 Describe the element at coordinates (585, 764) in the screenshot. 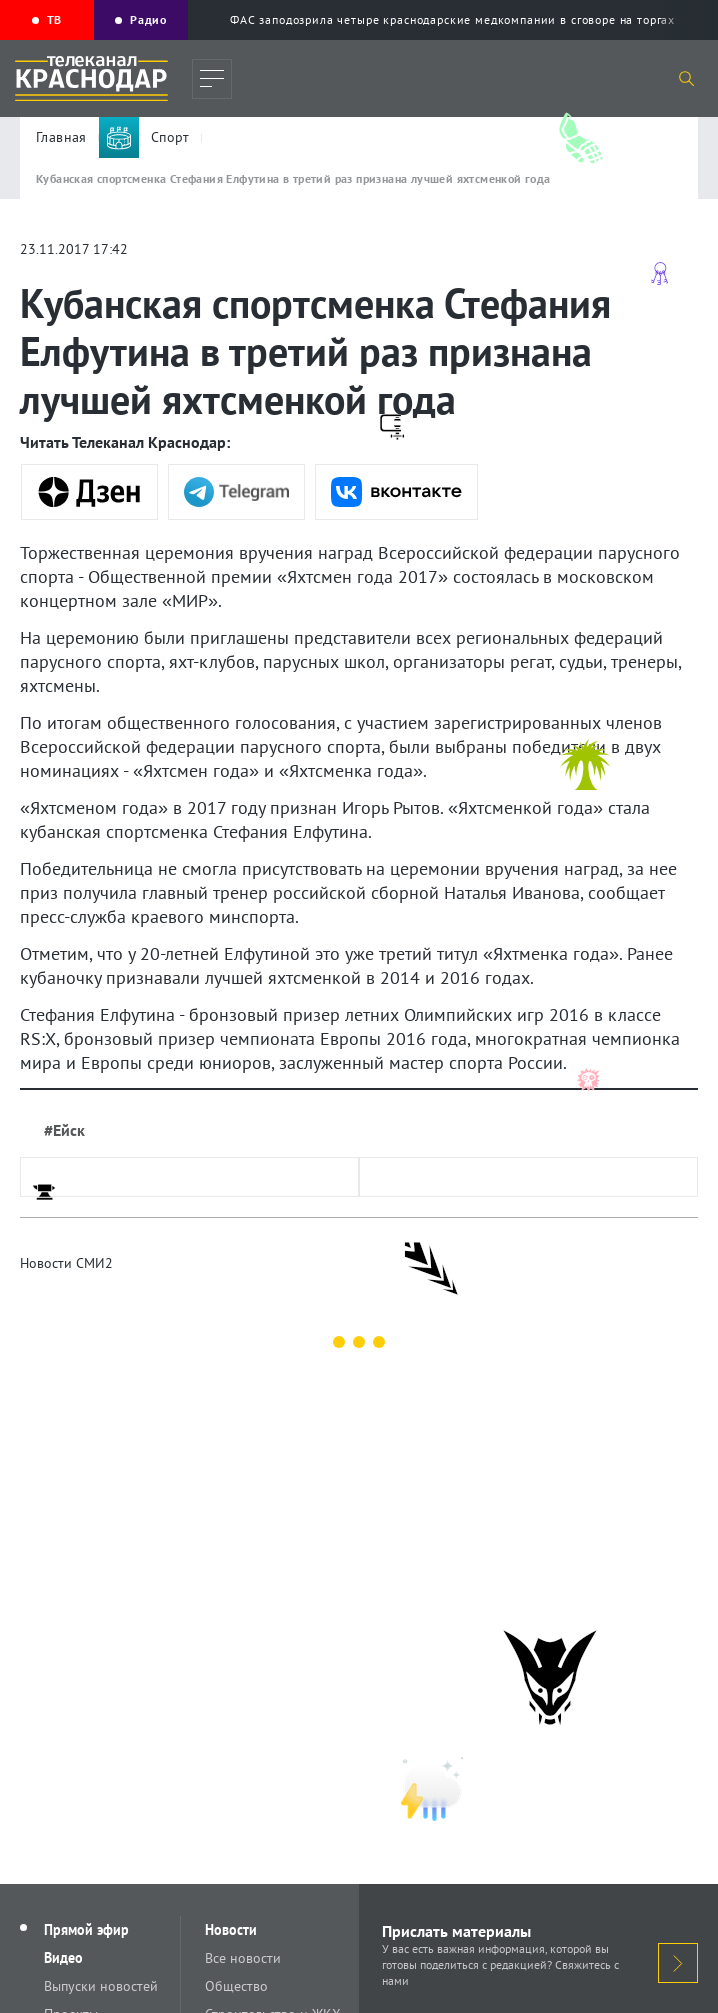

I see `indicates a fountain or water feature location` at that location.